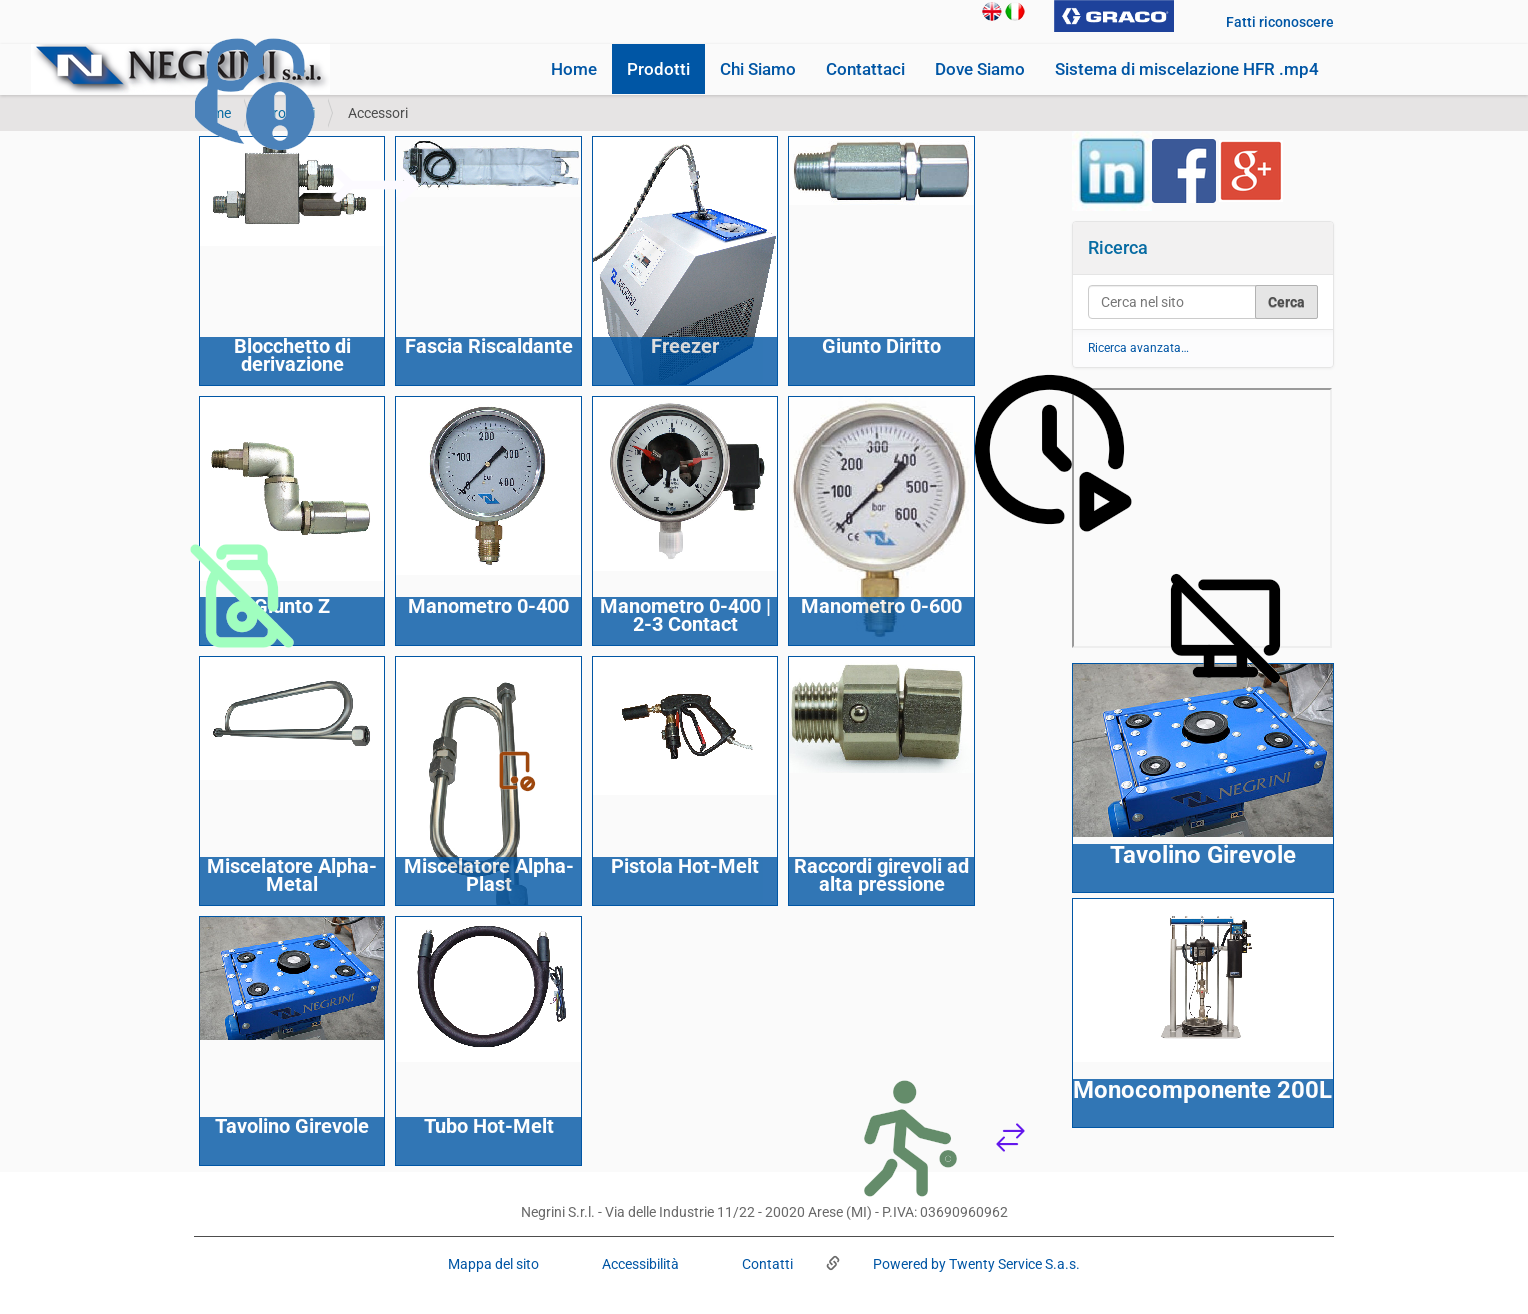 The image size is (1528, 1314). What do you see at coordinates (376, 185) in the screenshot?
I see `continue to the next step` at bounding box center [376, 185].